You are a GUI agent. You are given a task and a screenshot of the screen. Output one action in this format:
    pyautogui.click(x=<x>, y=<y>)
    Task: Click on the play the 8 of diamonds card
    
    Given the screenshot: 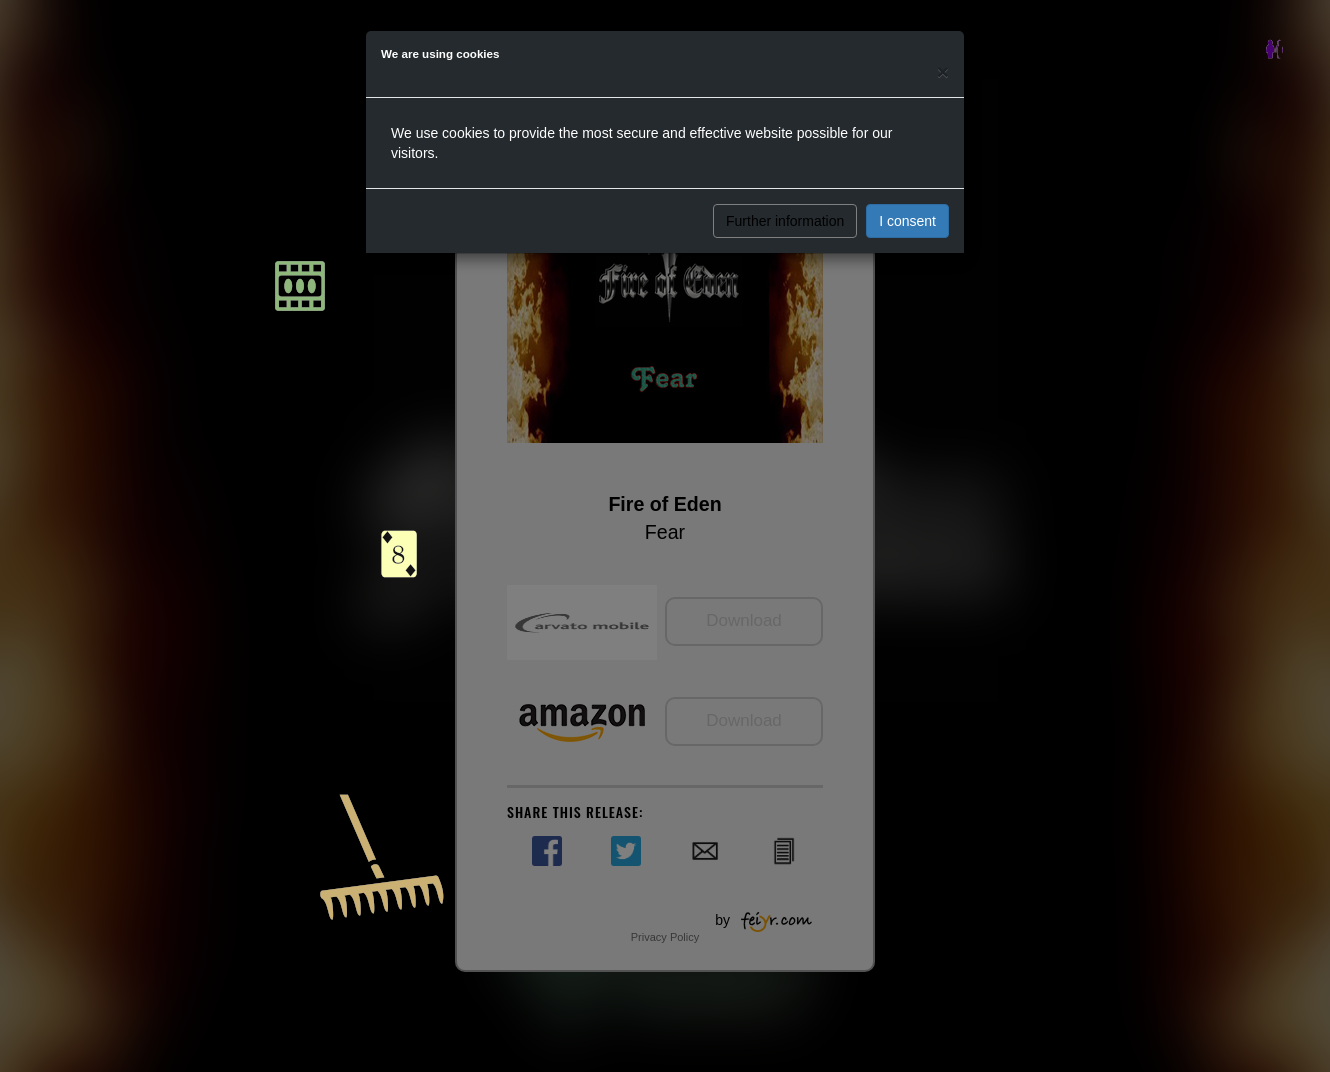 What is the action you would take?
    pyautogui.click(x=399, y=554)
    